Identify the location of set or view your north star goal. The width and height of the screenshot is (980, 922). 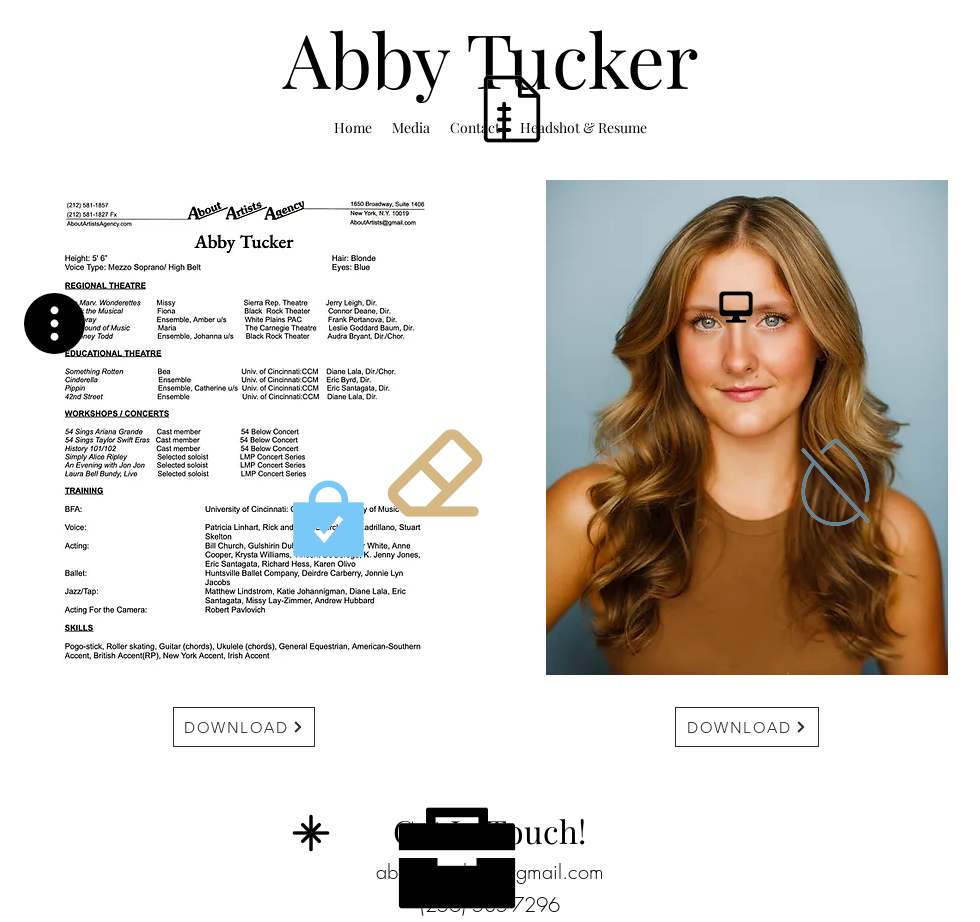
(311, 833).